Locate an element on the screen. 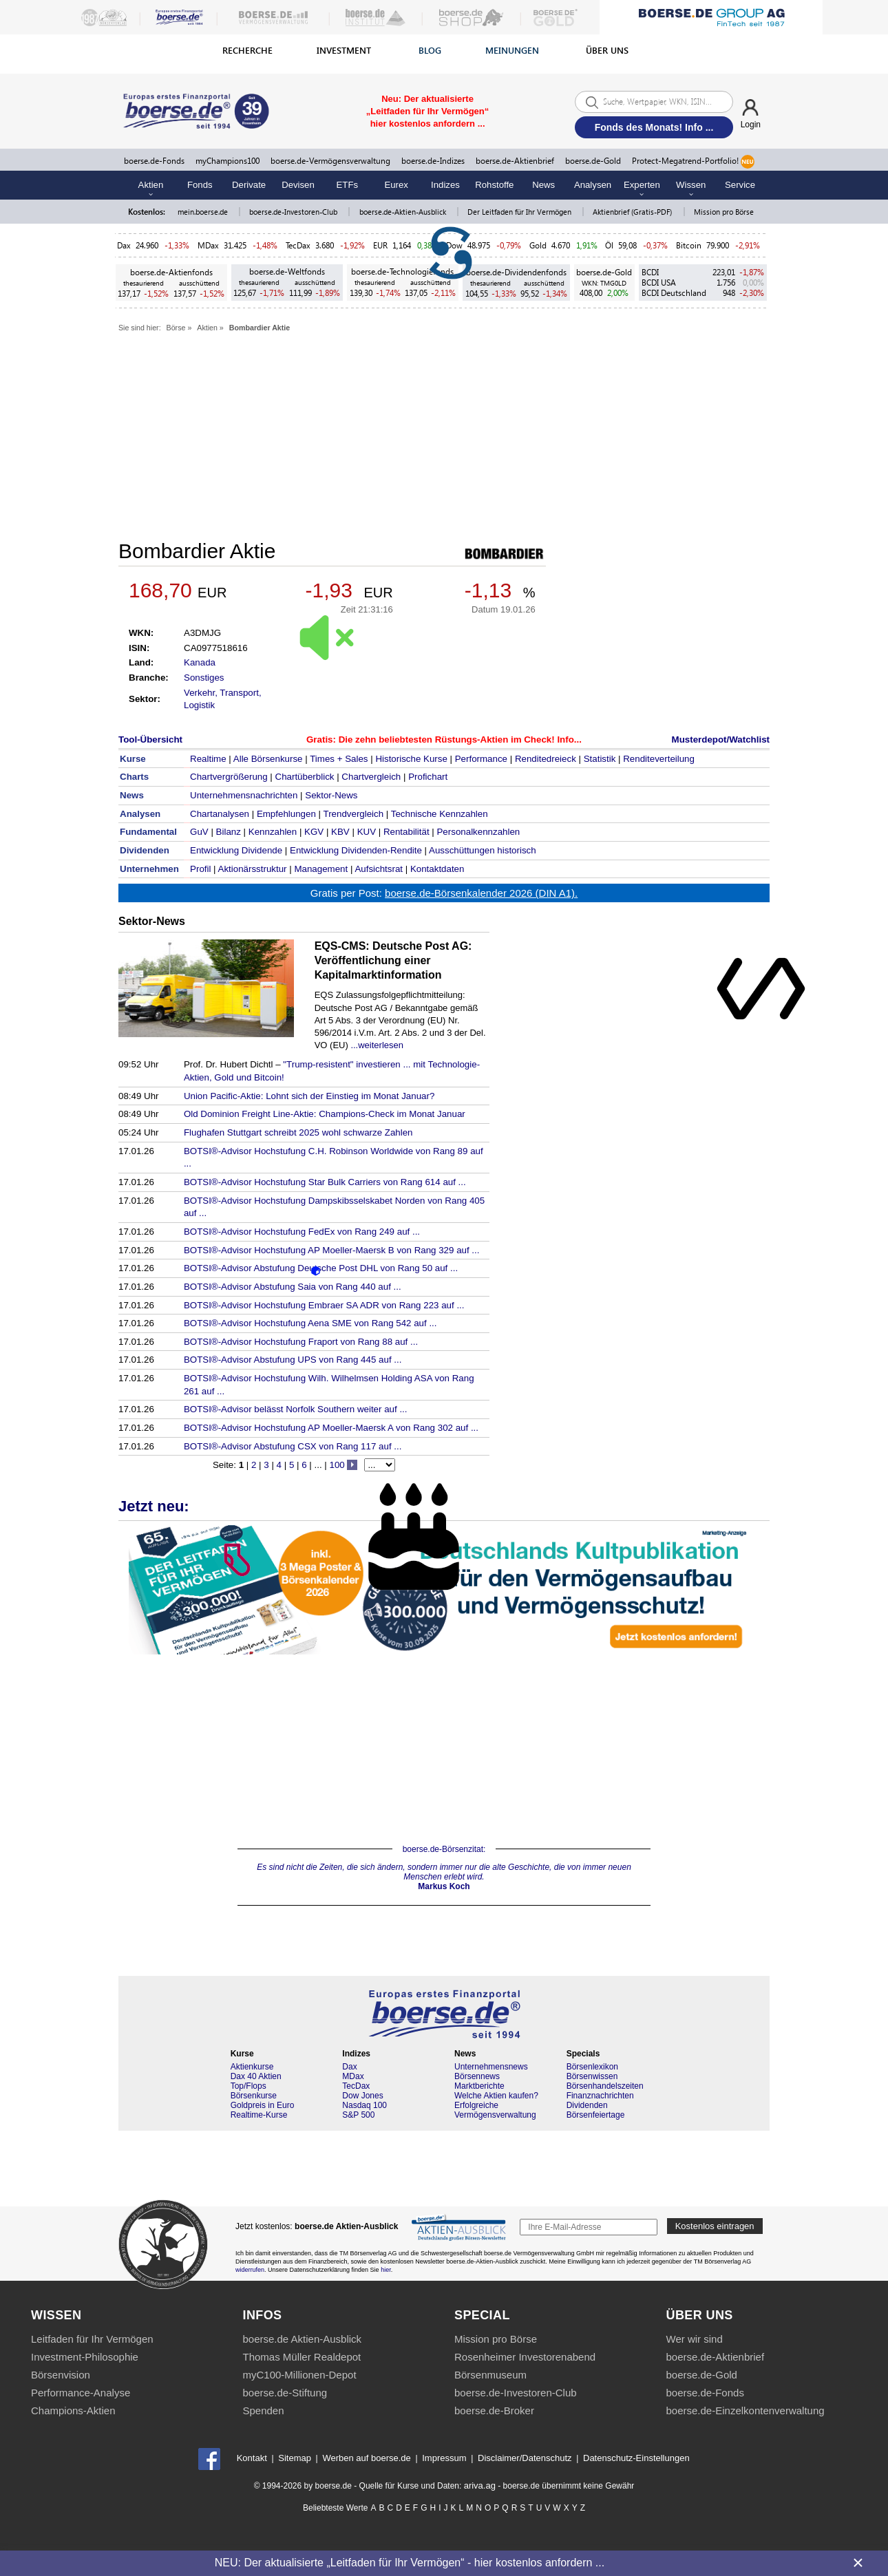  mute audio or sound is located at coordinates (328, 637).